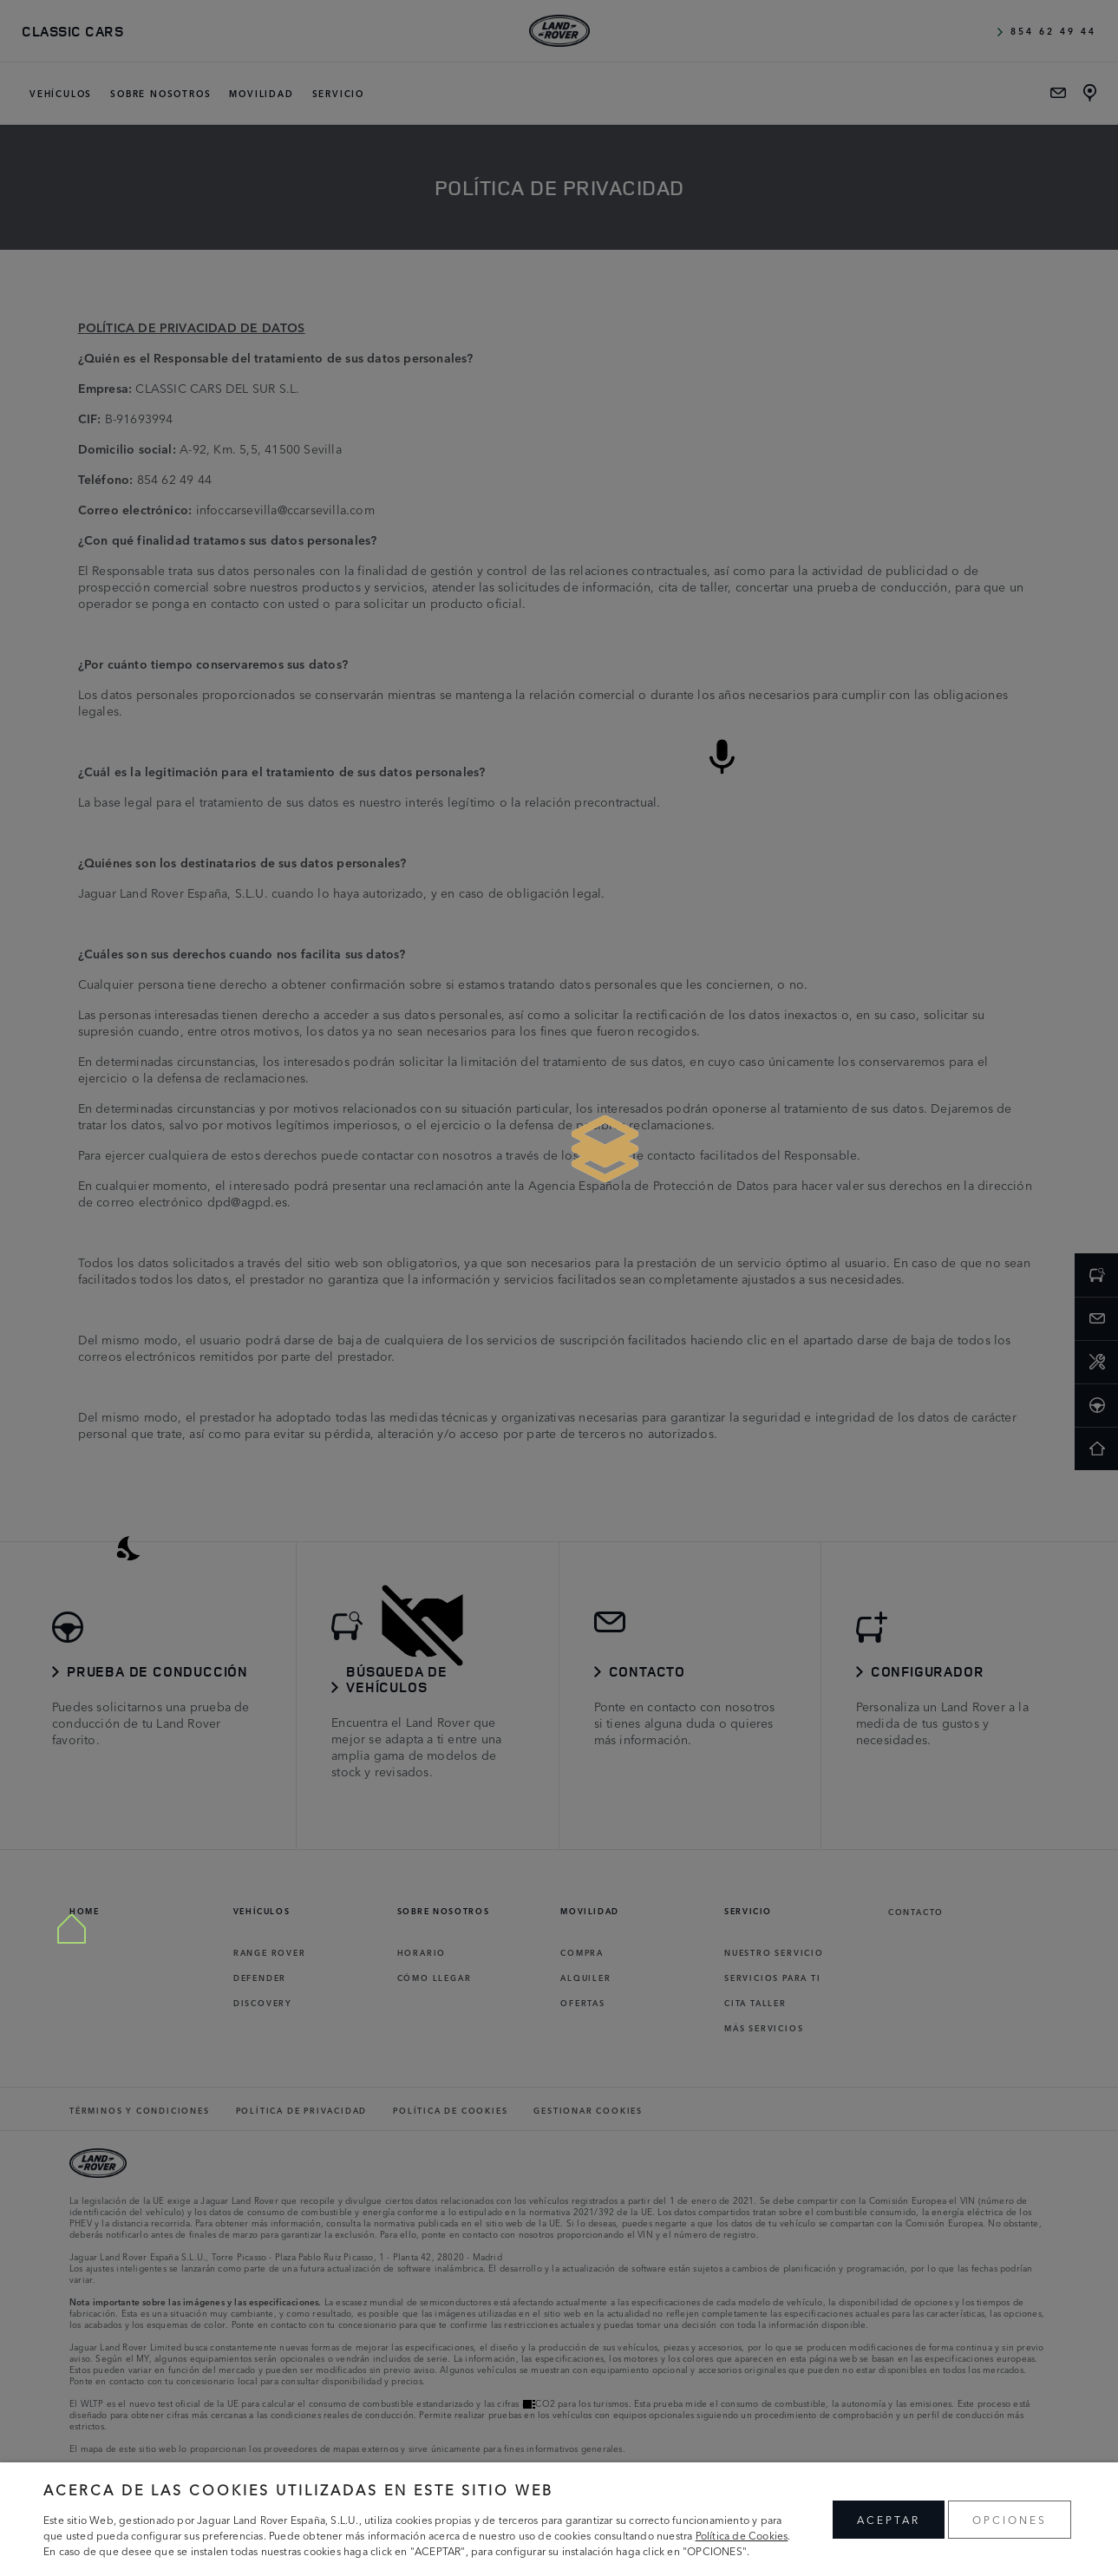 The image size is (1118, 2576). Describe the element at coordinates (529, 2404) in the screenshot. I see `toggle sidebar panel visibility` at that location.